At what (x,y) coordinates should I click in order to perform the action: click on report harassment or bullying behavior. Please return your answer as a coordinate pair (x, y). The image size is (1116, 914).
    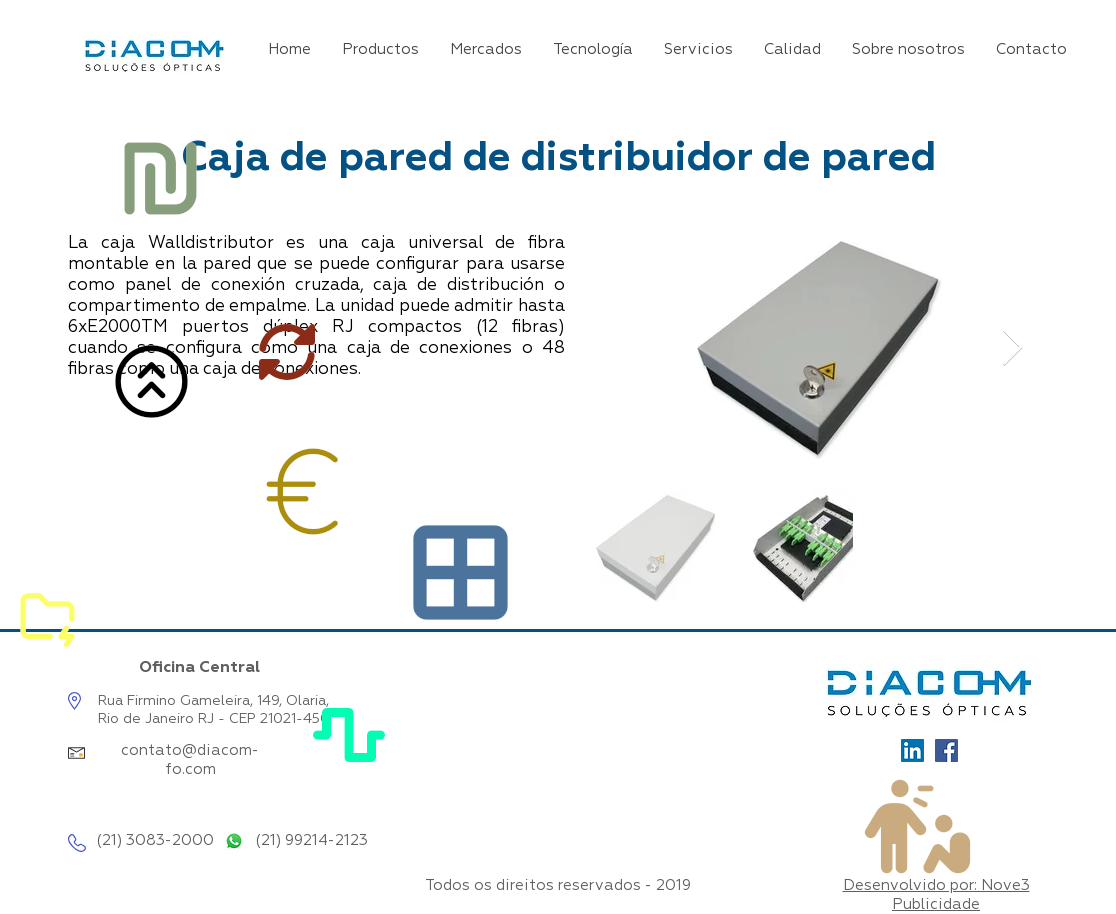
    Looking at the image, I should click on (917, 826).